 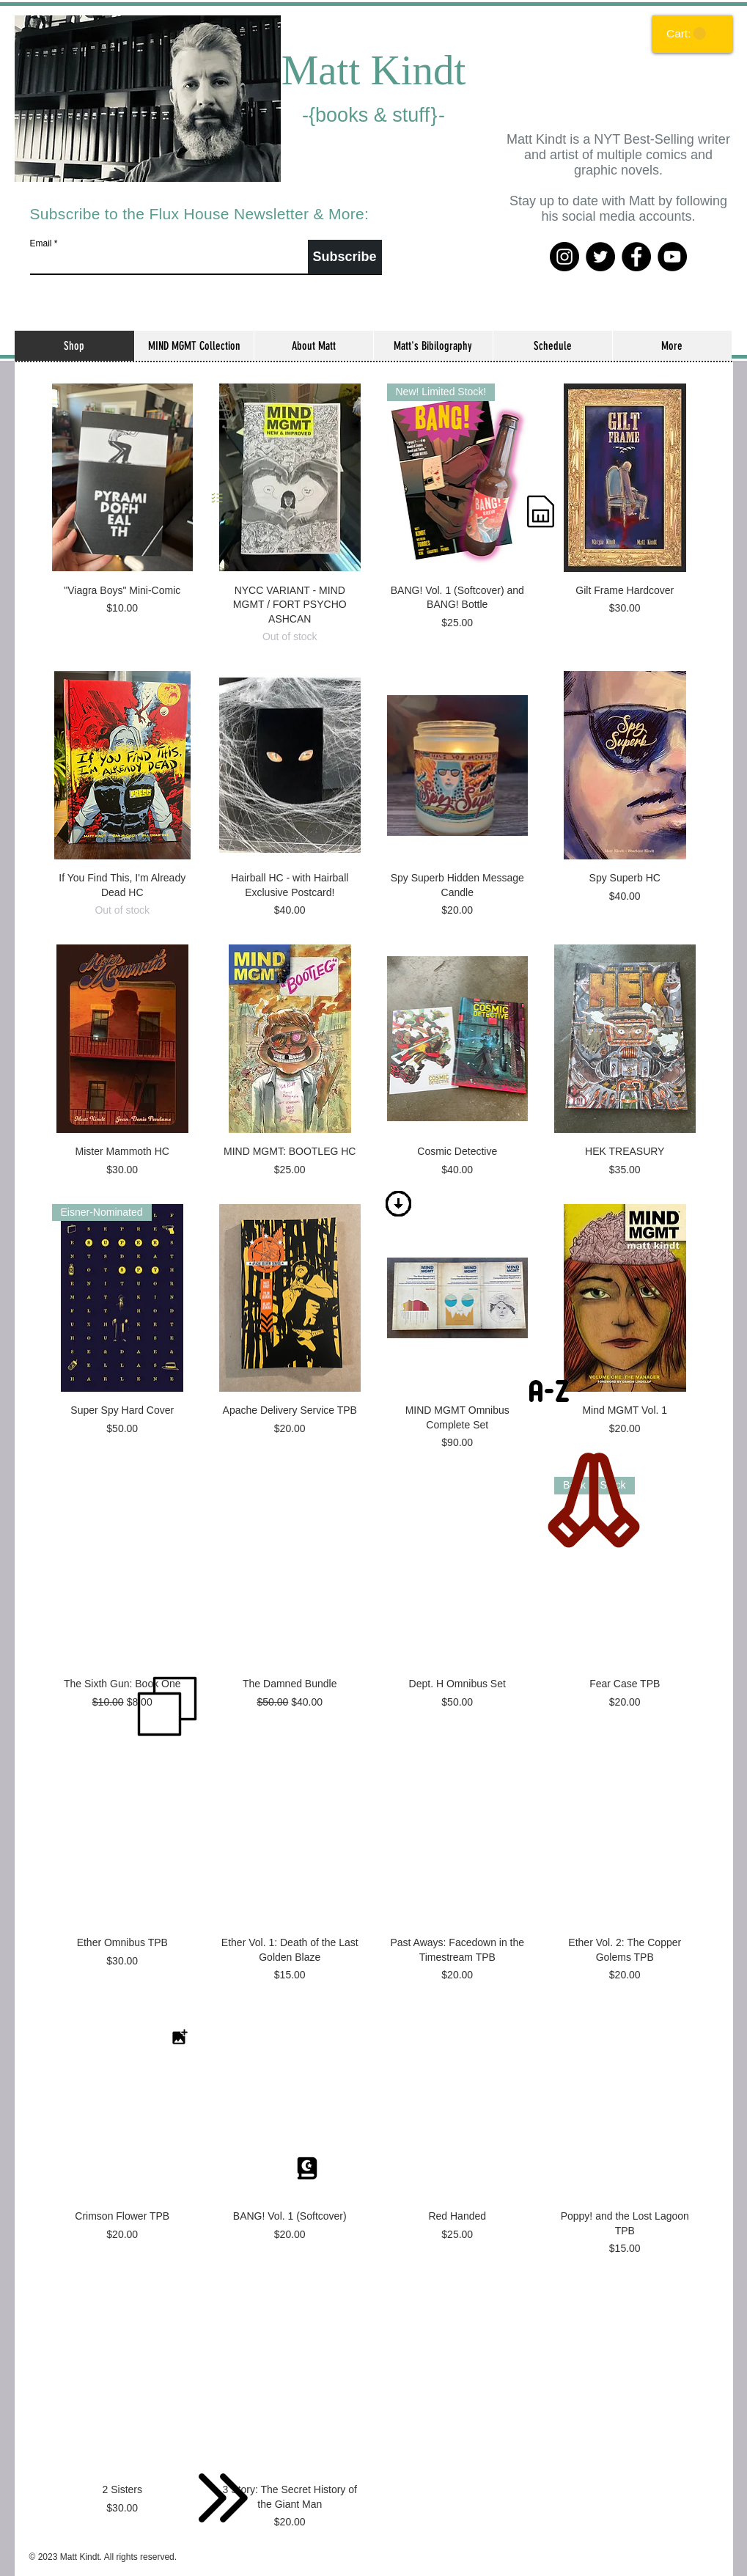 What do you see at coordinates (167, 1706) in the screenshot?
I see `copy to clipboard` at bounding box center [167, 1706].